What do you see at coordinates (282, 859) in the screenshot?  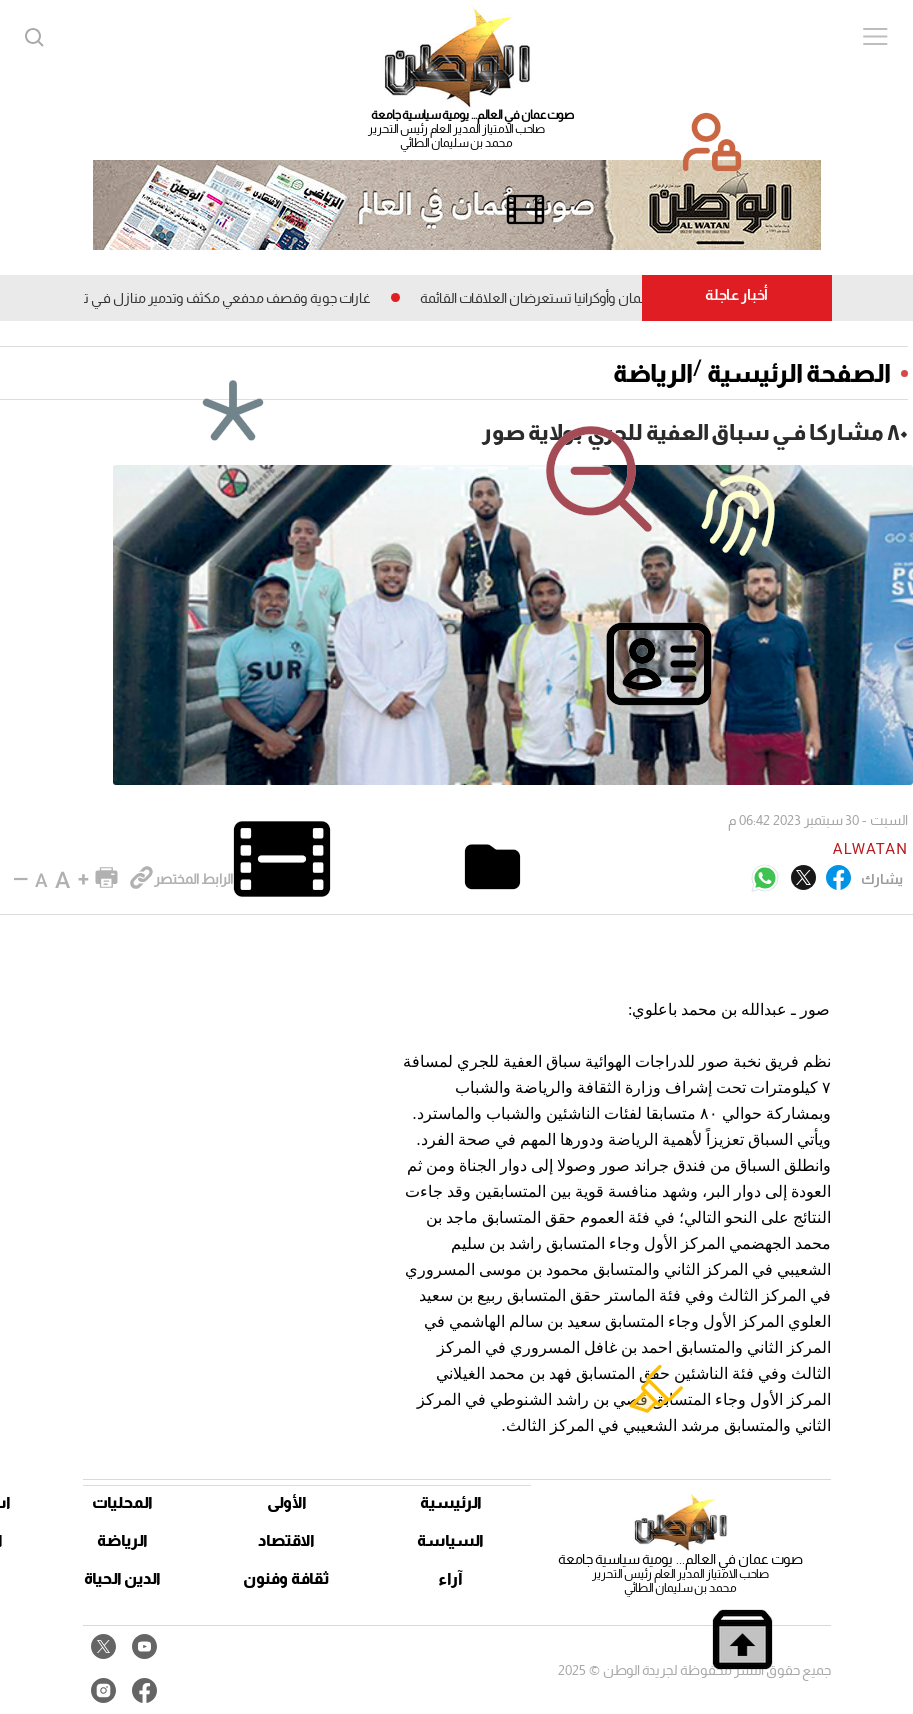 I see `access video or film content` at bounding box center [282, 859].